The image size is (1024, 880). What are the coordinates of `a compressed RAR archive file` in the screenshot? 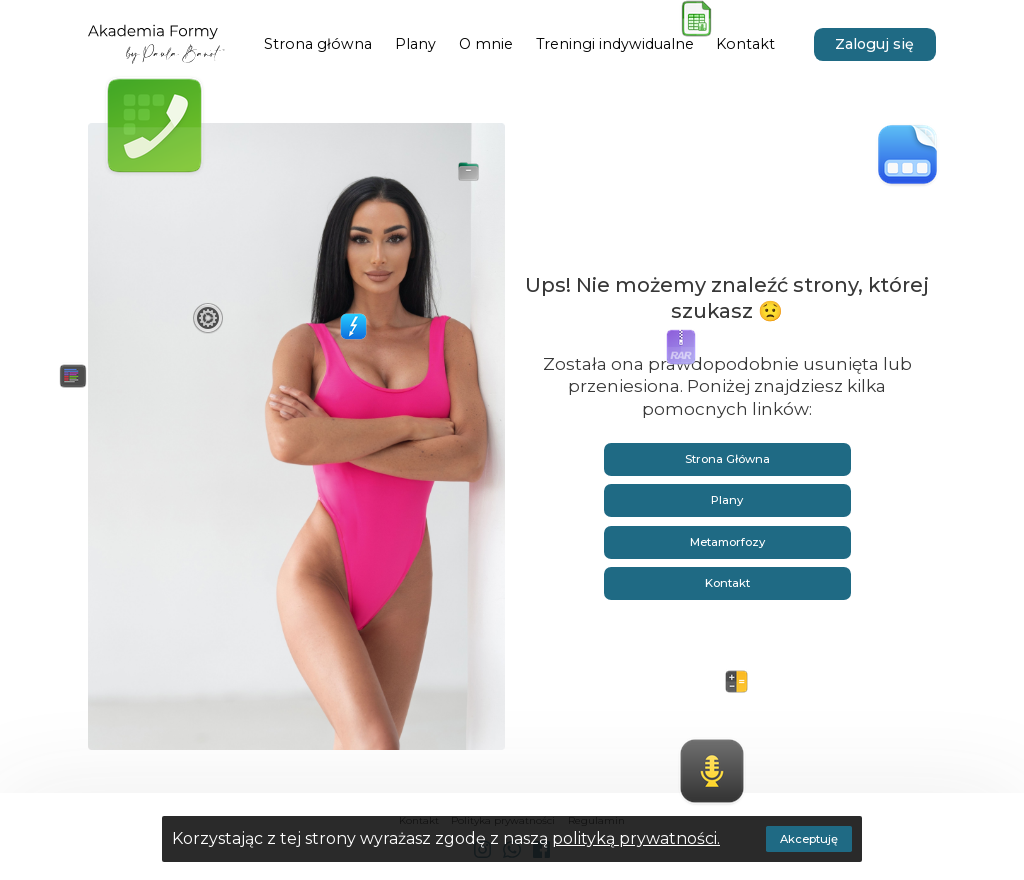 It's located at (681, 347).